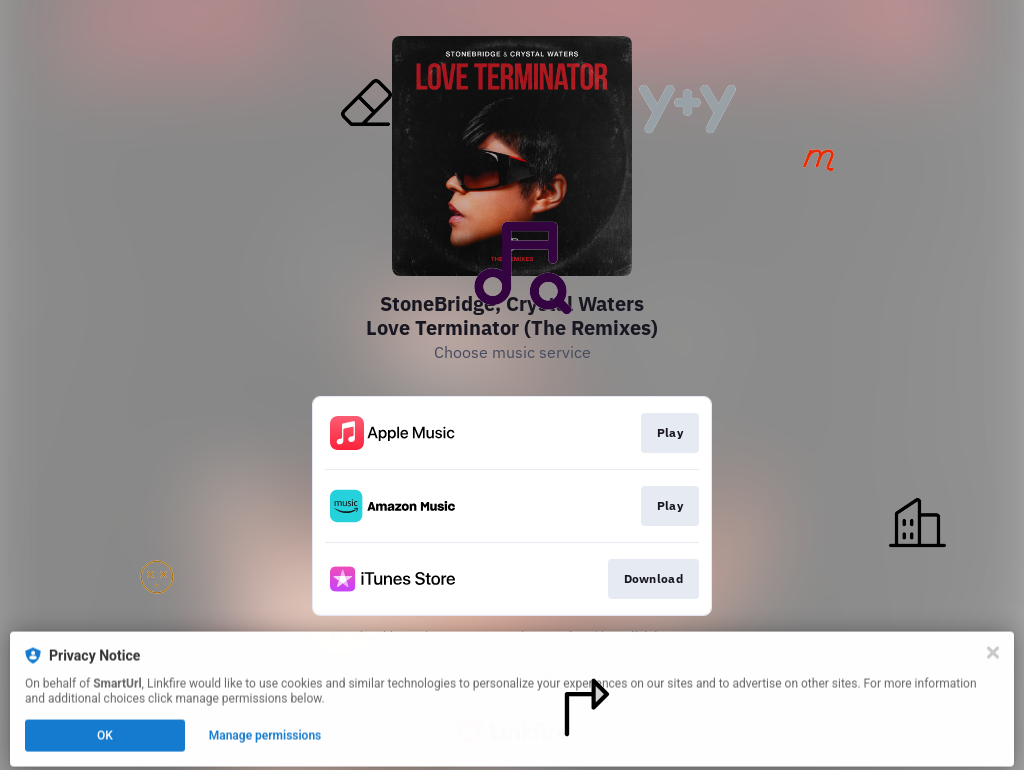 The image size is (1024, 770). I want to click on open the Meetup app, so click(818, 158).